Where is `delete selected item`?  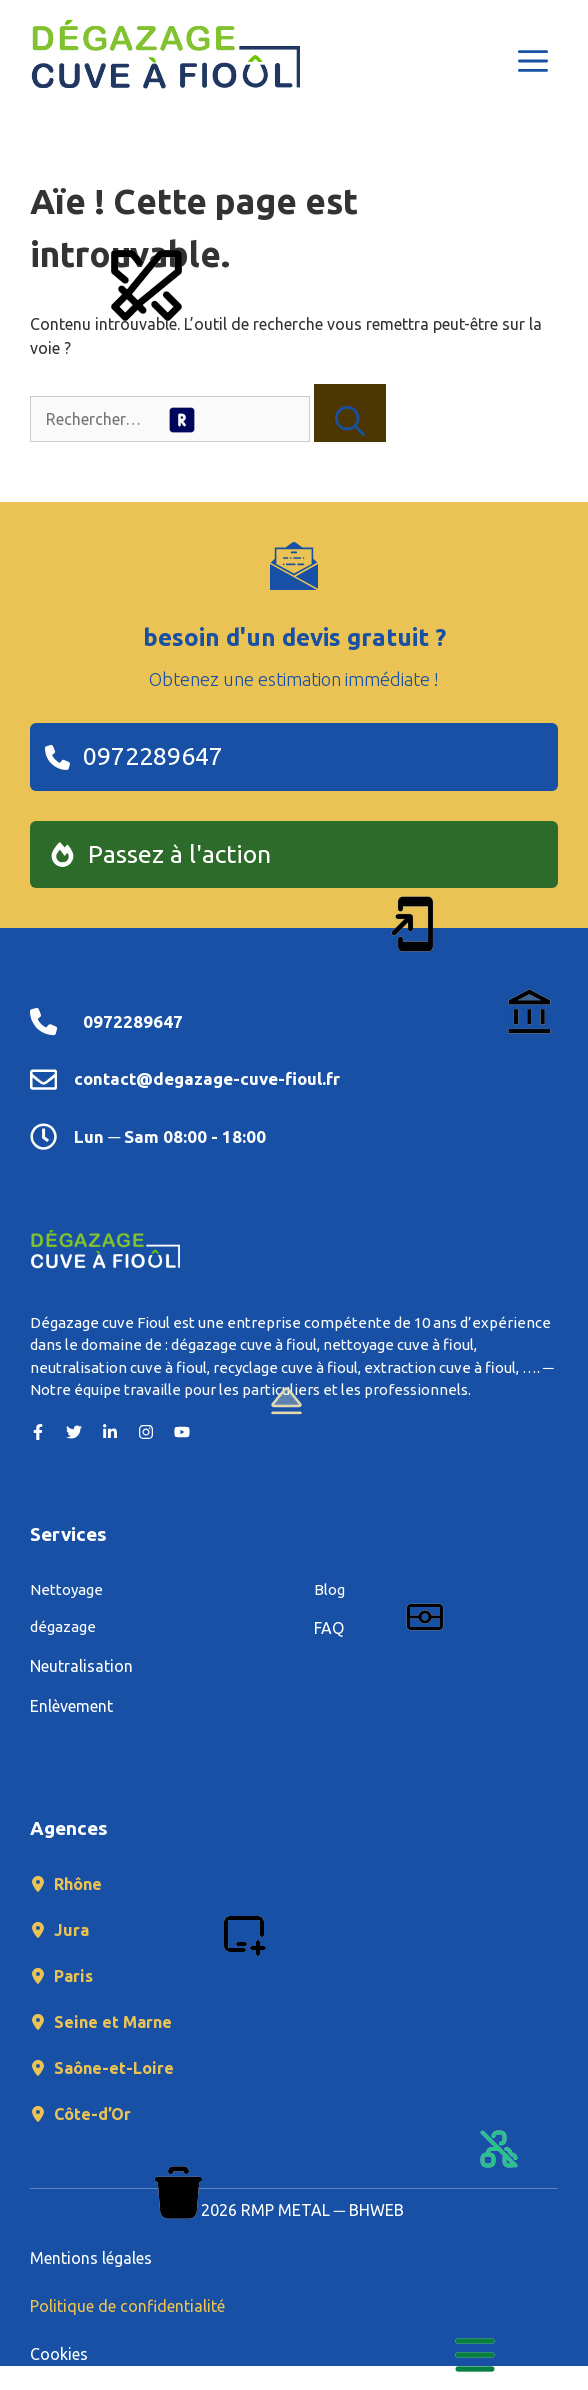
delete selected item is located at coordinates (178, 2192).